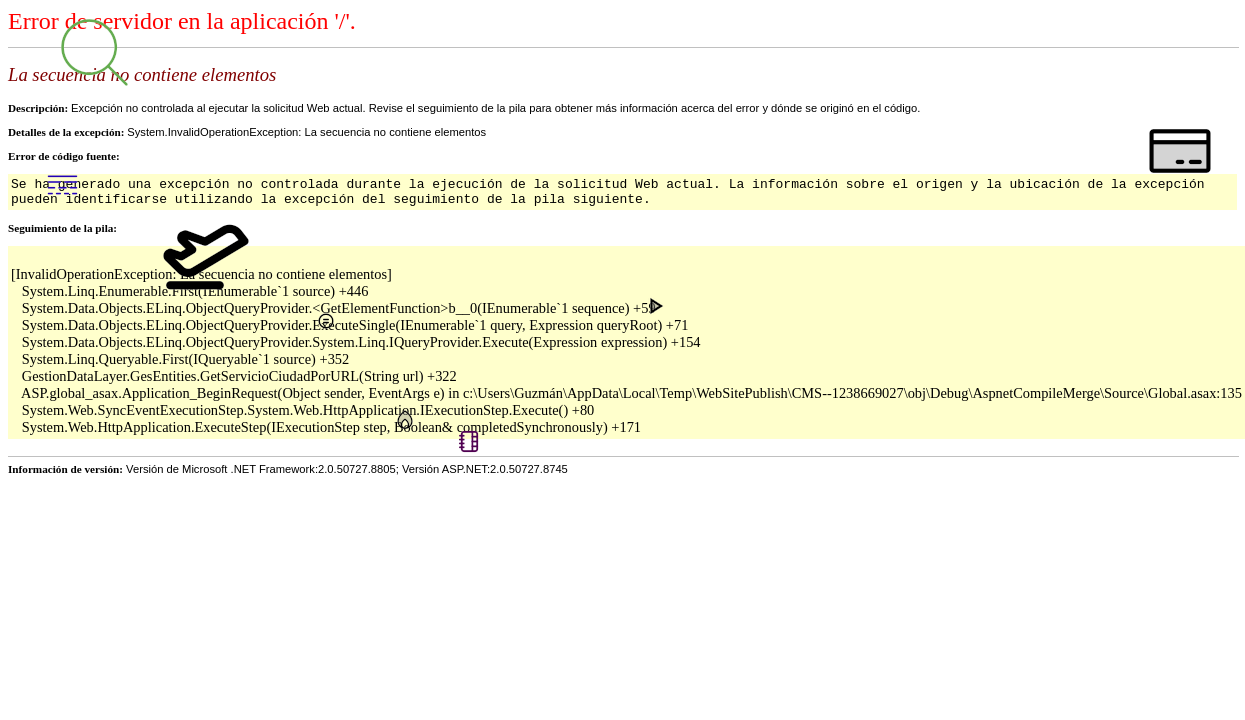 The width and height of the screenshot is (1245, 720). I want to click on play media or video content, so click(655, 306).